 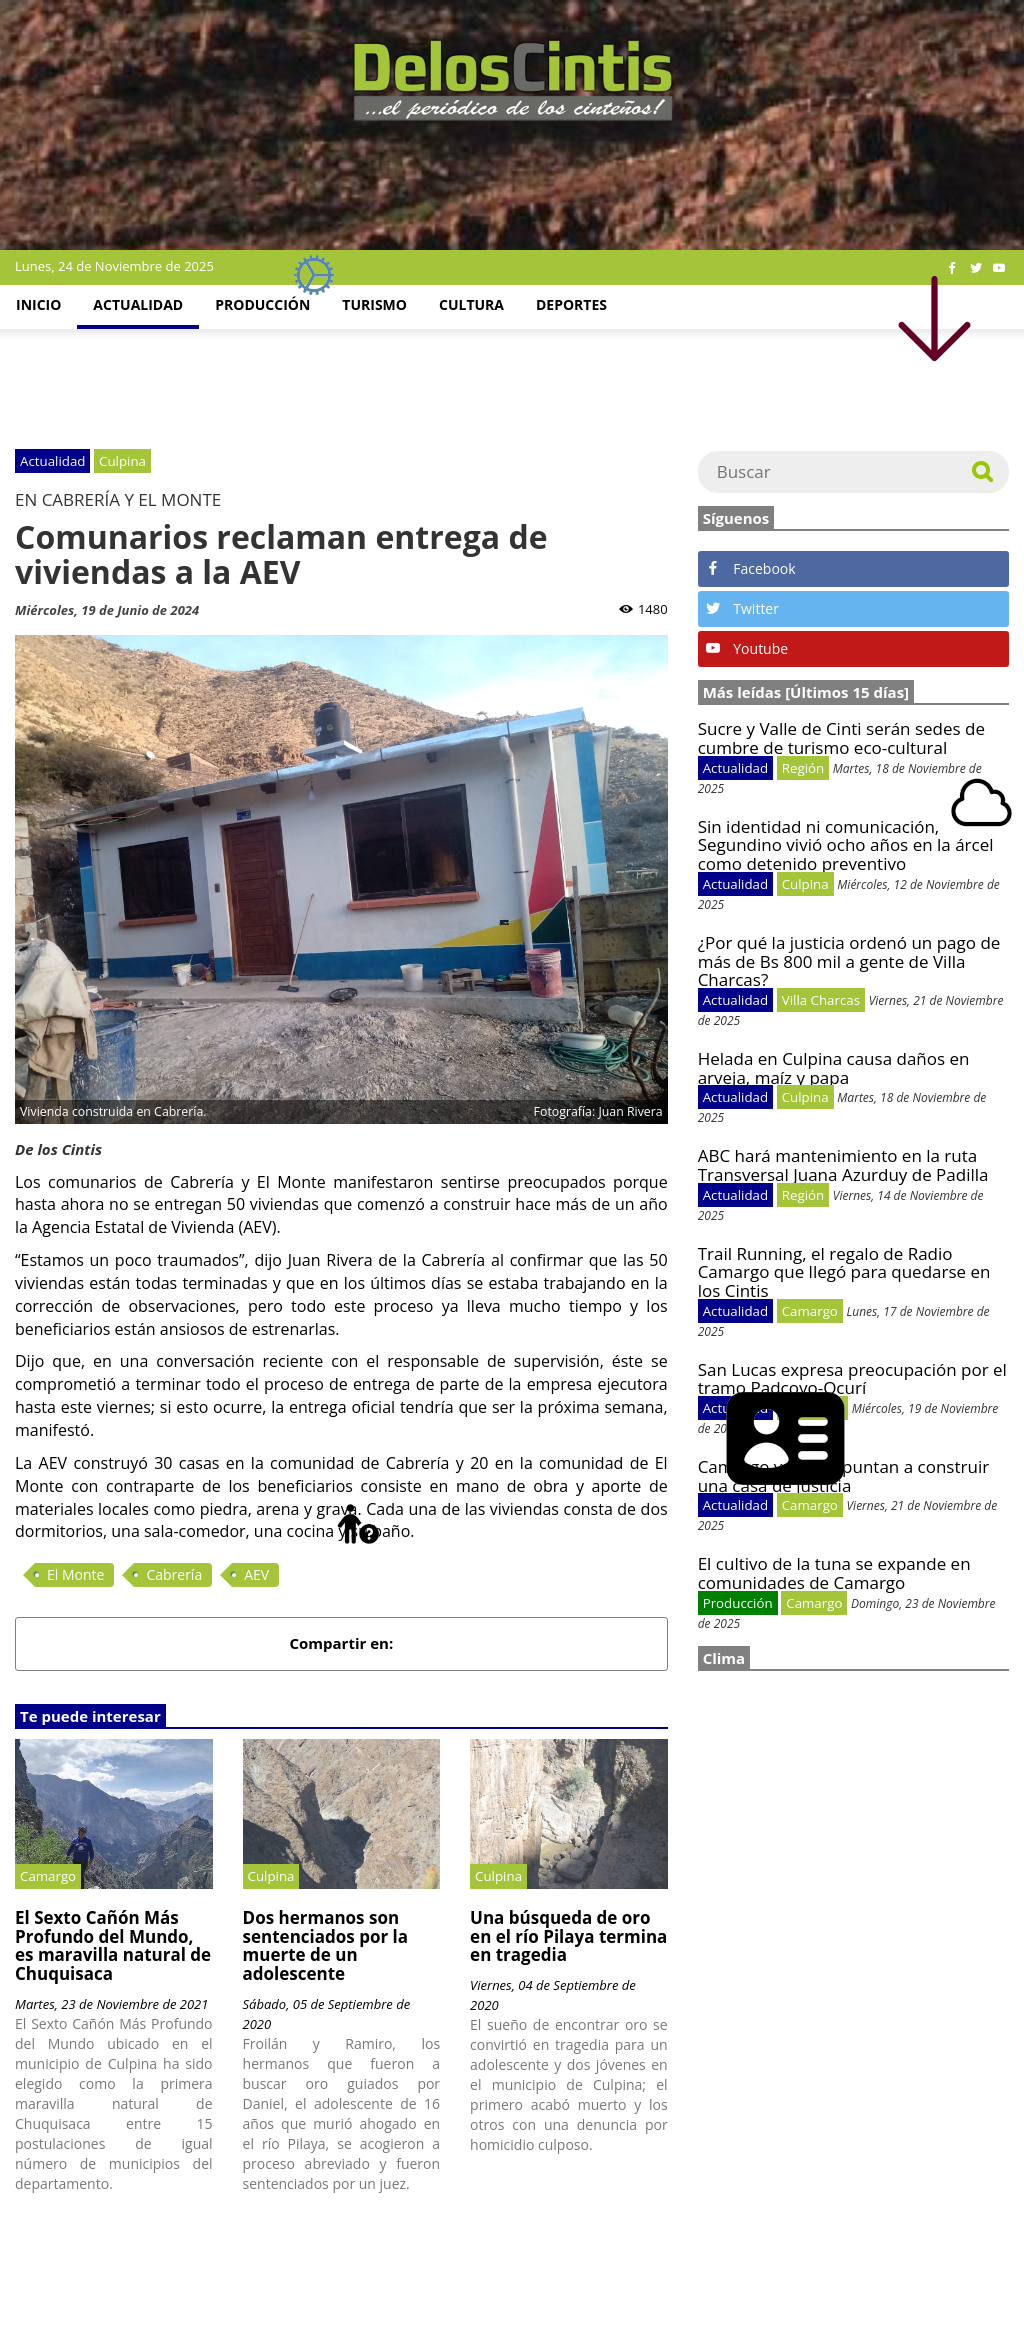 I want to click on scroll down or view more content, so click(x=934, y=318).